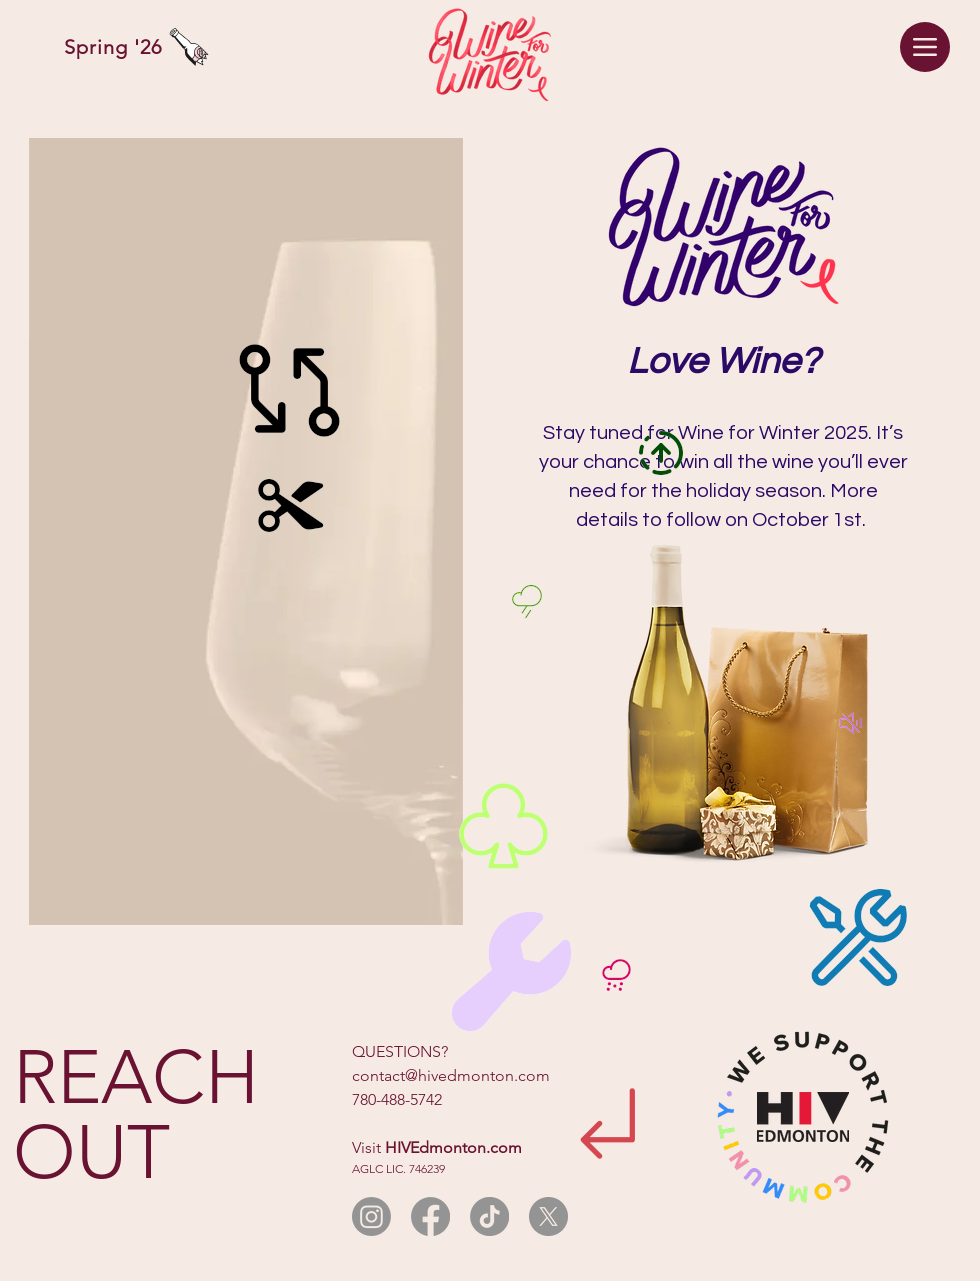 Image resolution: width=980 pixels, height=1281 pixels. I want to click on indicates snowy weather conditions, so click(616, 974).